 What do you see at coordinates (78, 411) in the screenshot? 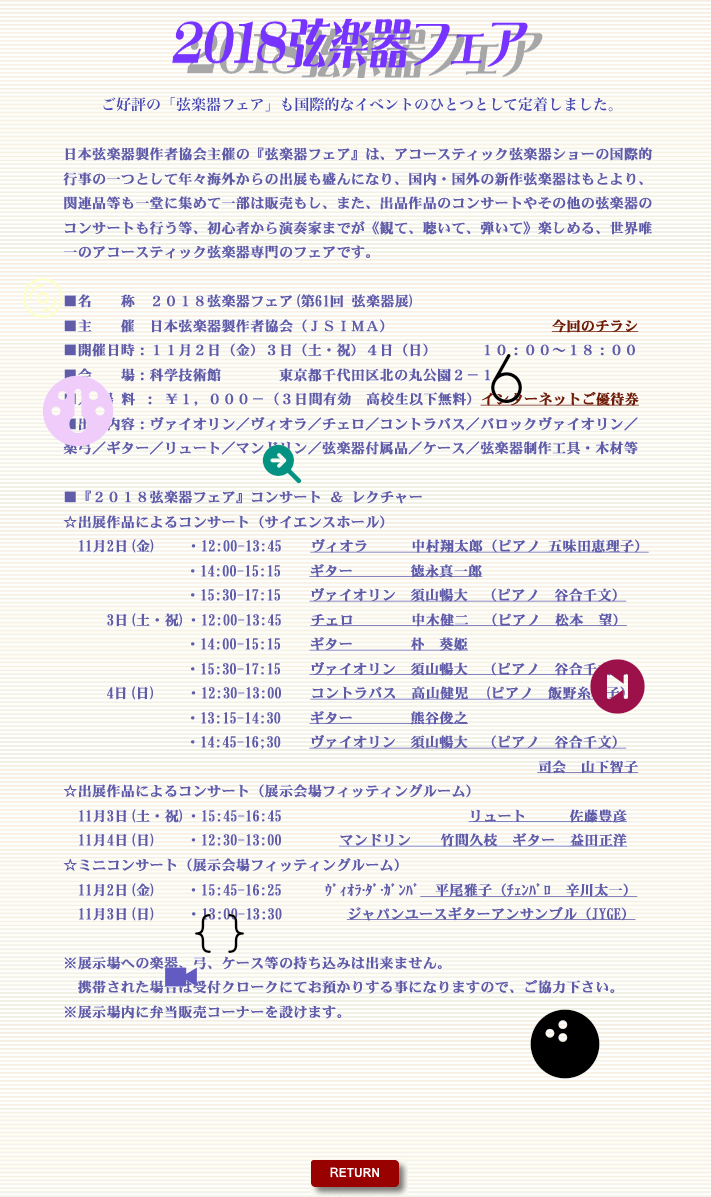
I see `view current performance or speed level` at bounding box center [78, 411].